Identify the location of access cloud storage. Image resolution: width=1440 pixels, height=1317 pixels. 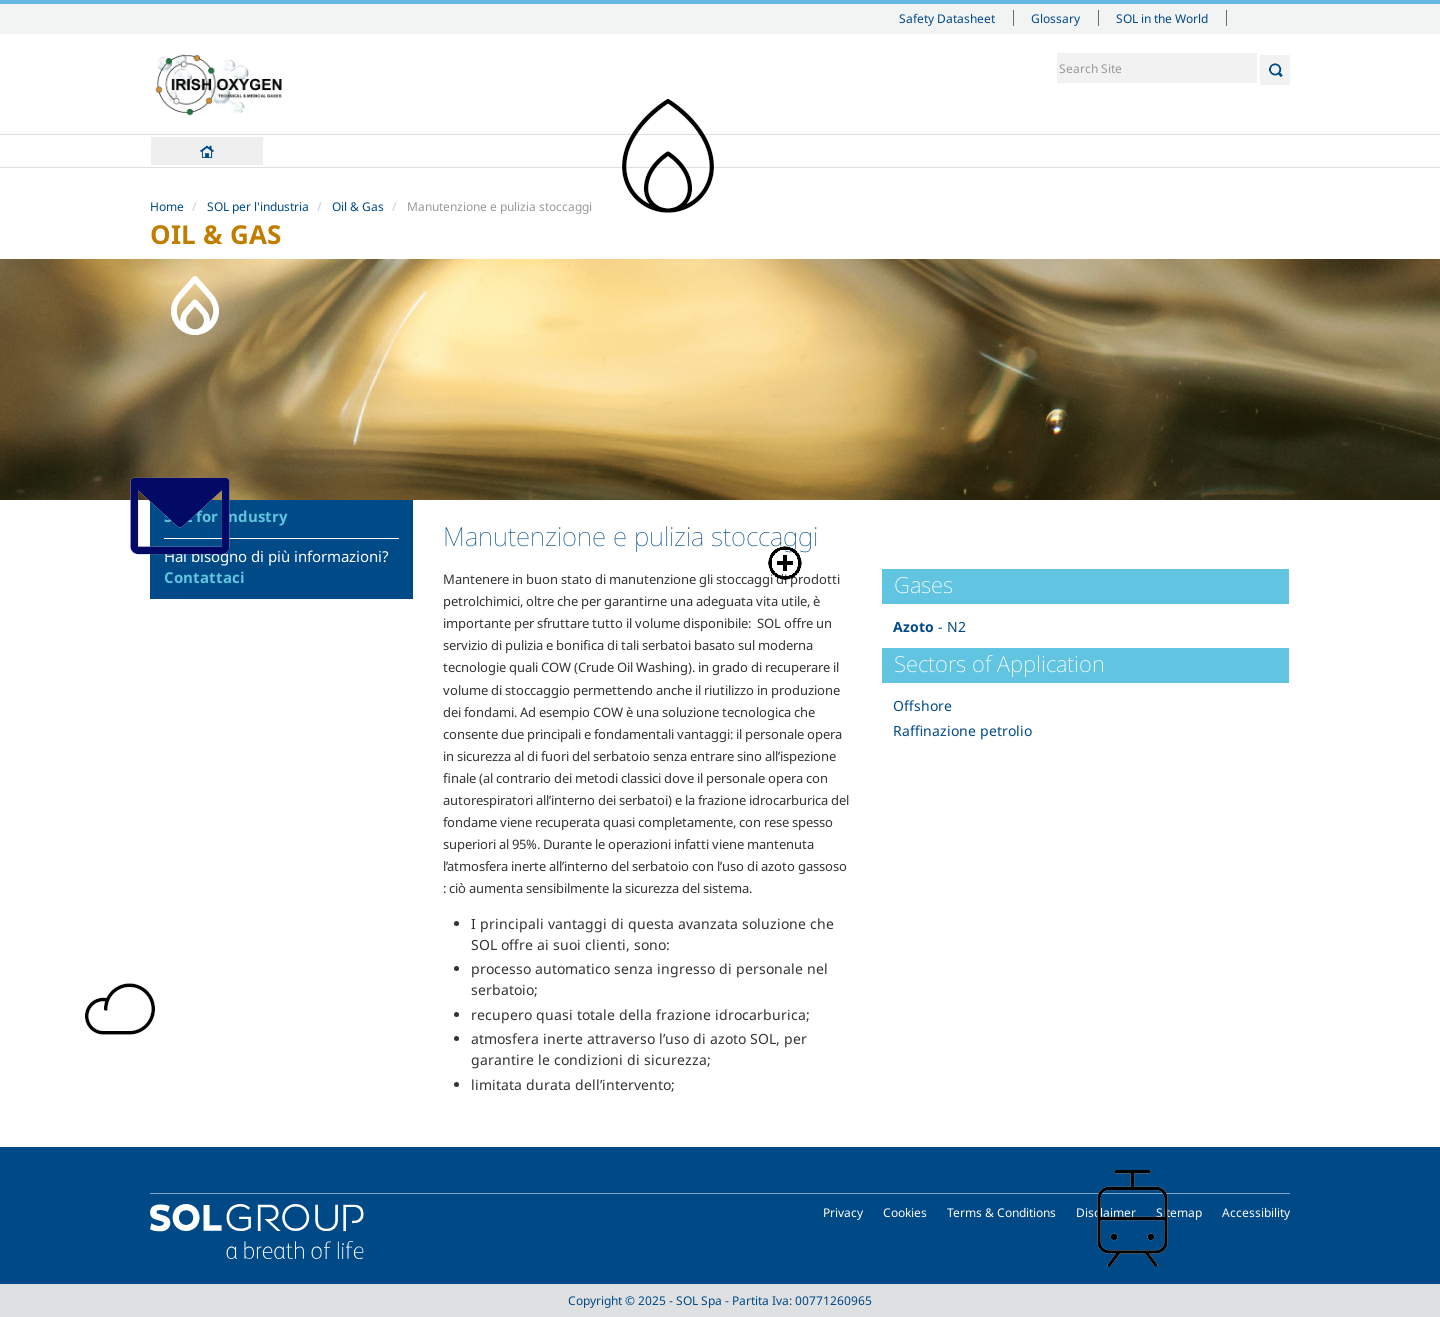
(120, 1009).